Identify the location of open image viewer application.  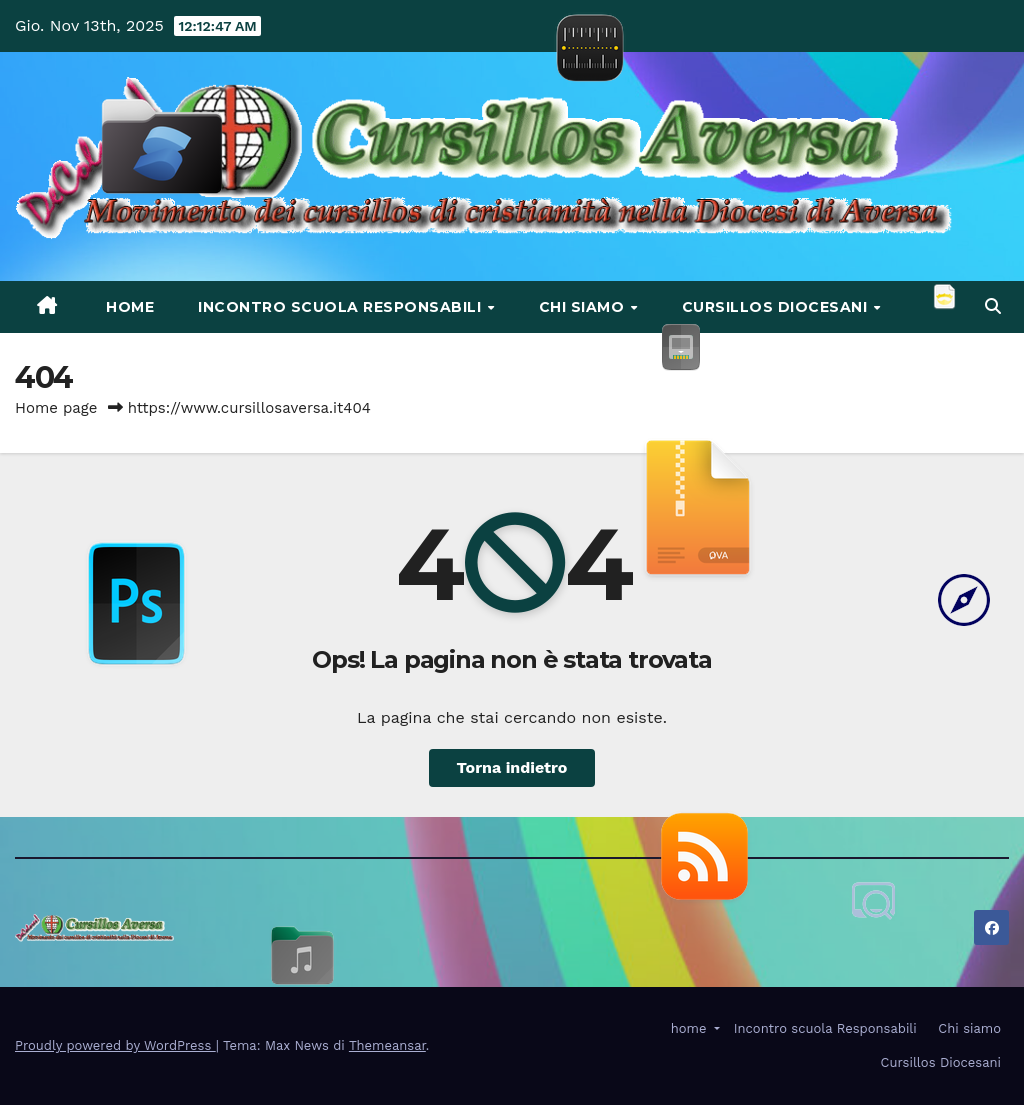
(873, 898).